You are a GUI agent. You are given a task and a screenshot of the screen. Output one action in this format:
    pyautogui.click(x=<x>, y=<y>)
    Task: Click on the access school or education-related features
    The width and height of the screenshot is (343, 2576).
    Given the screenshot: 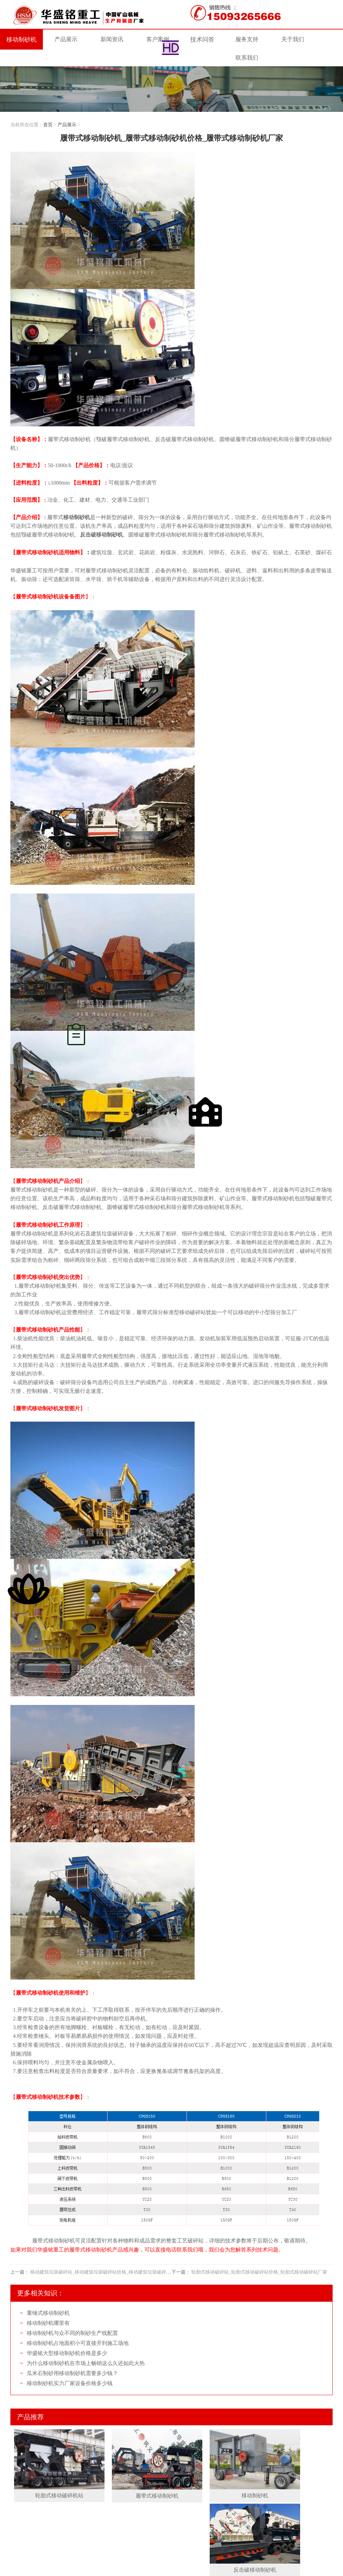 What is the action you would take?
    pyautogui.click(x=205, y=1112)
    